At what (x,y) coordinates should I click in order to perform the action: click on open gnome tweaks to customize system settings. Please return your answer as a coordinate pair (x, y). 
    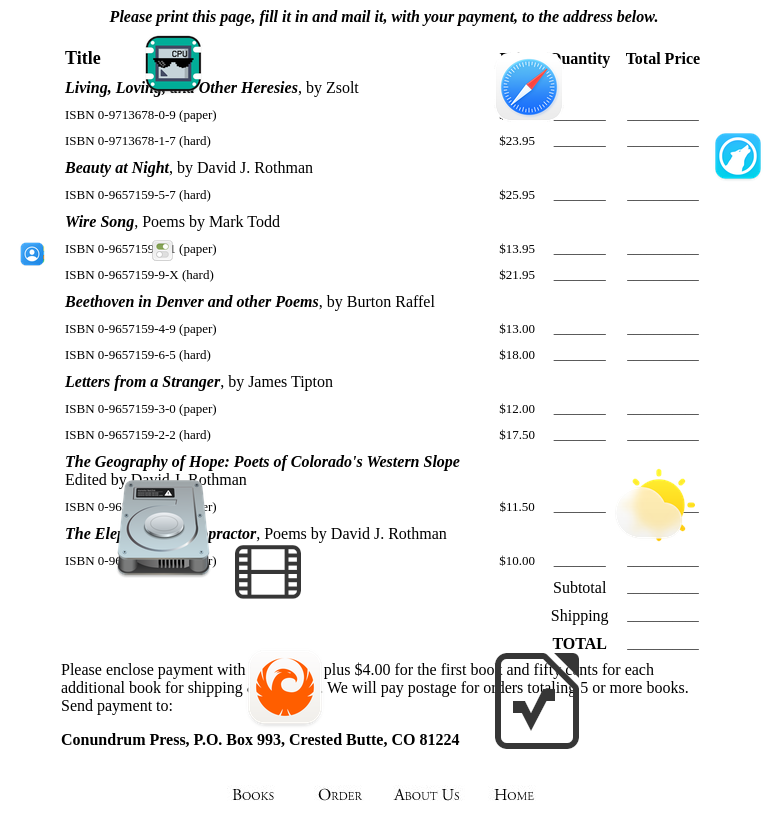
    Looking at the image, I should click on (162, 250).